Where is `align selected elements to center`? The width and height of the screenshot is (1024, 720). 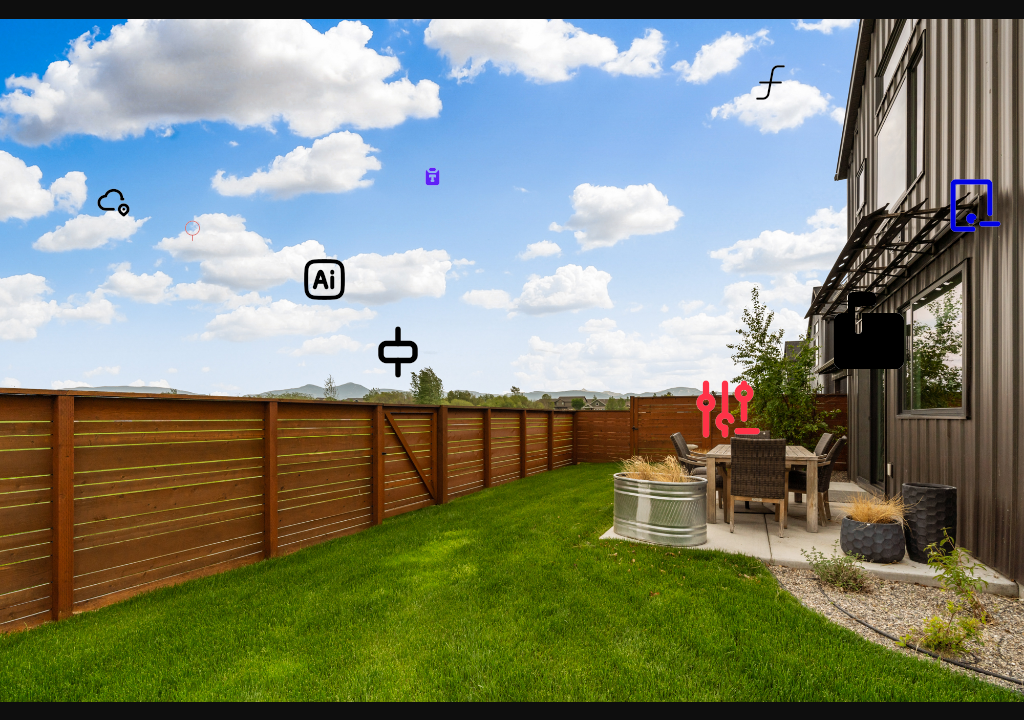
align selected elements to center is located at coordinates (398, 352).